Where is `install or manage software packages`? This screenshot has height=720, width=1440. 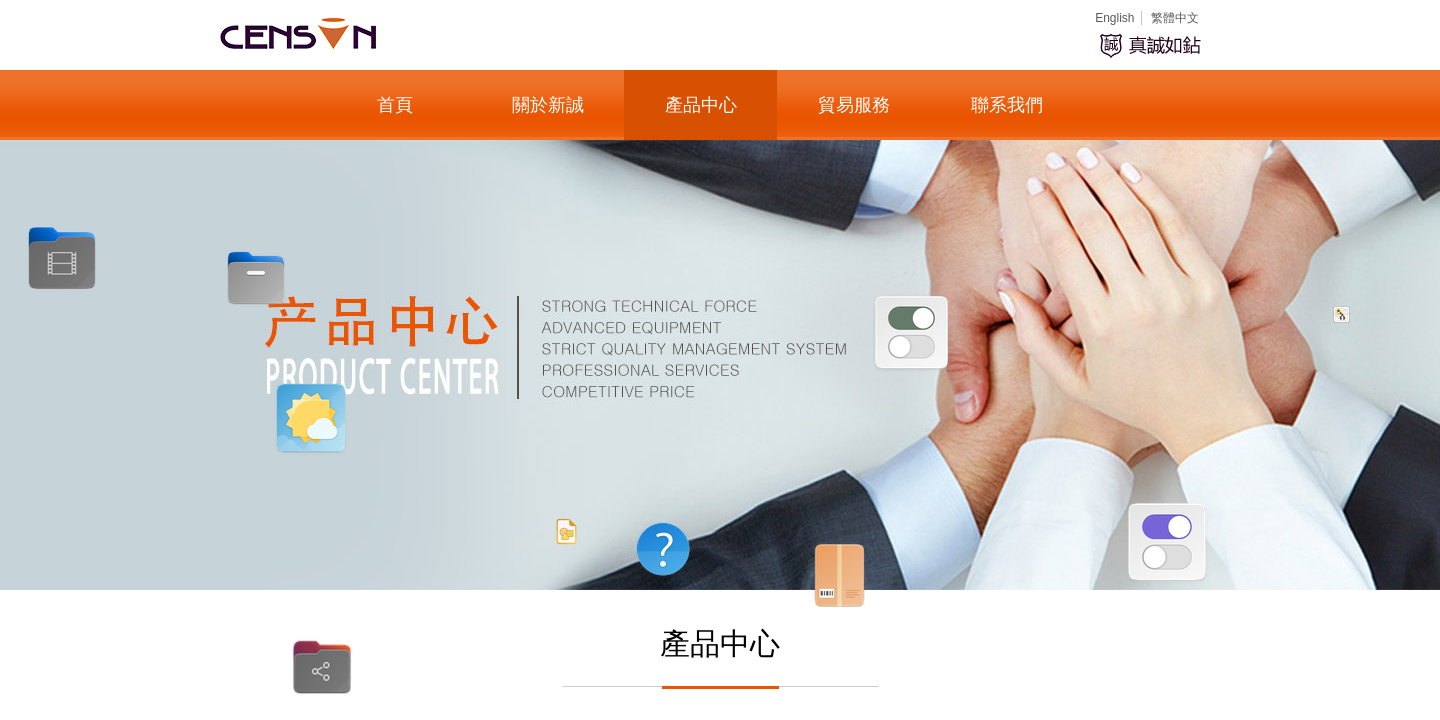
install or manage software packages is located at coordinates (839, 575).